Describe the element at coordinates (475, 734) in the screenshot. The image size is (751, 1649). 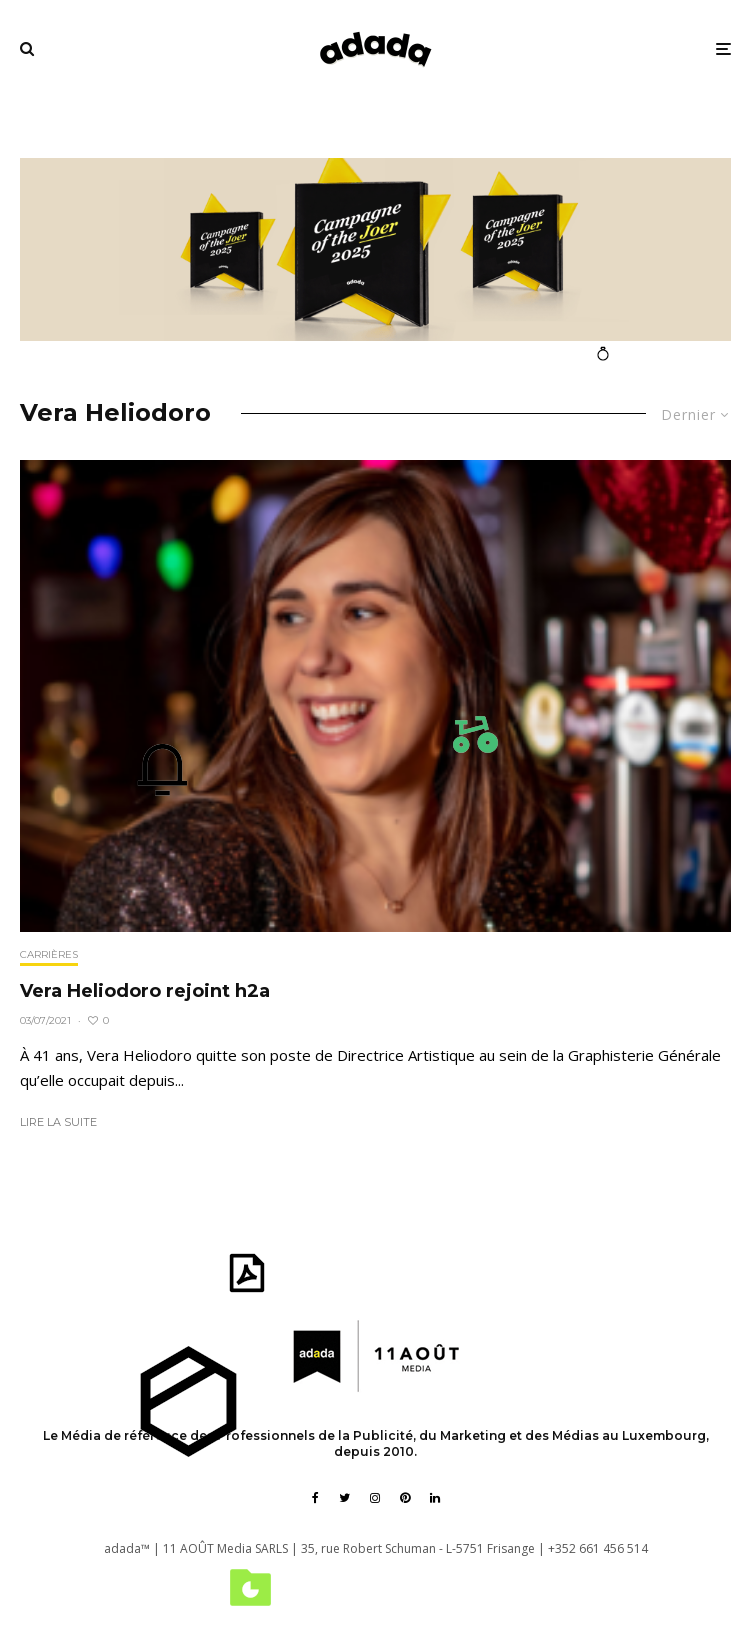
I see `view nearby bike rental stations` at that location.